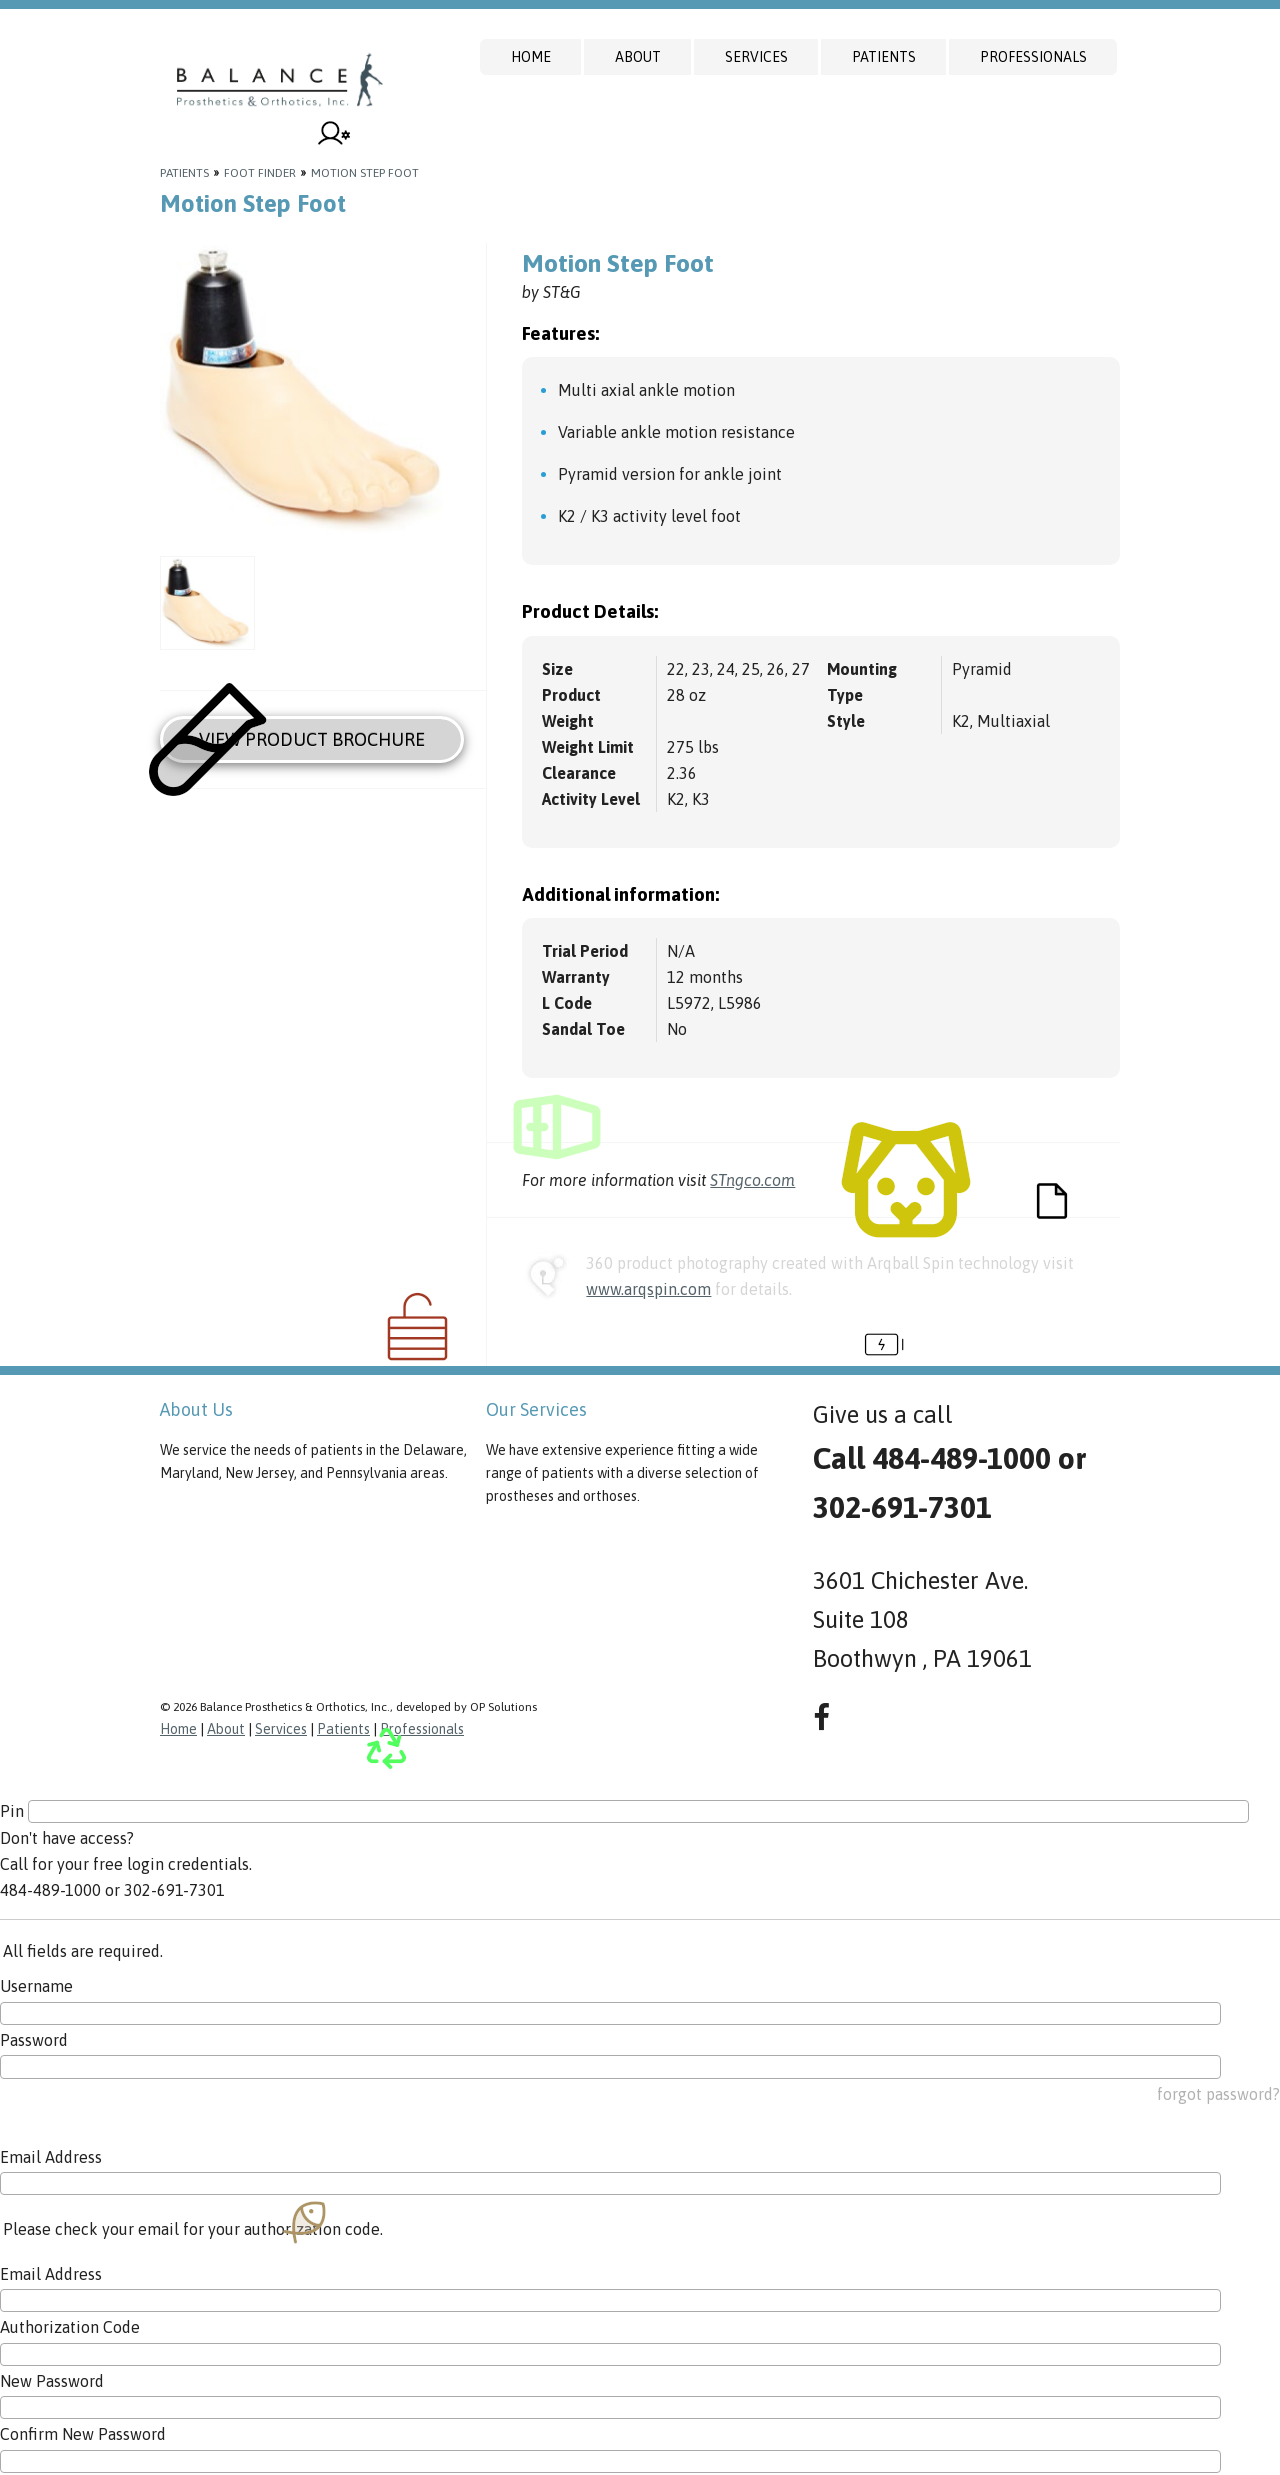 The height and width of the screenshot is (2475, 1280). I want to click on view or open a document, so click(1052, 1201).